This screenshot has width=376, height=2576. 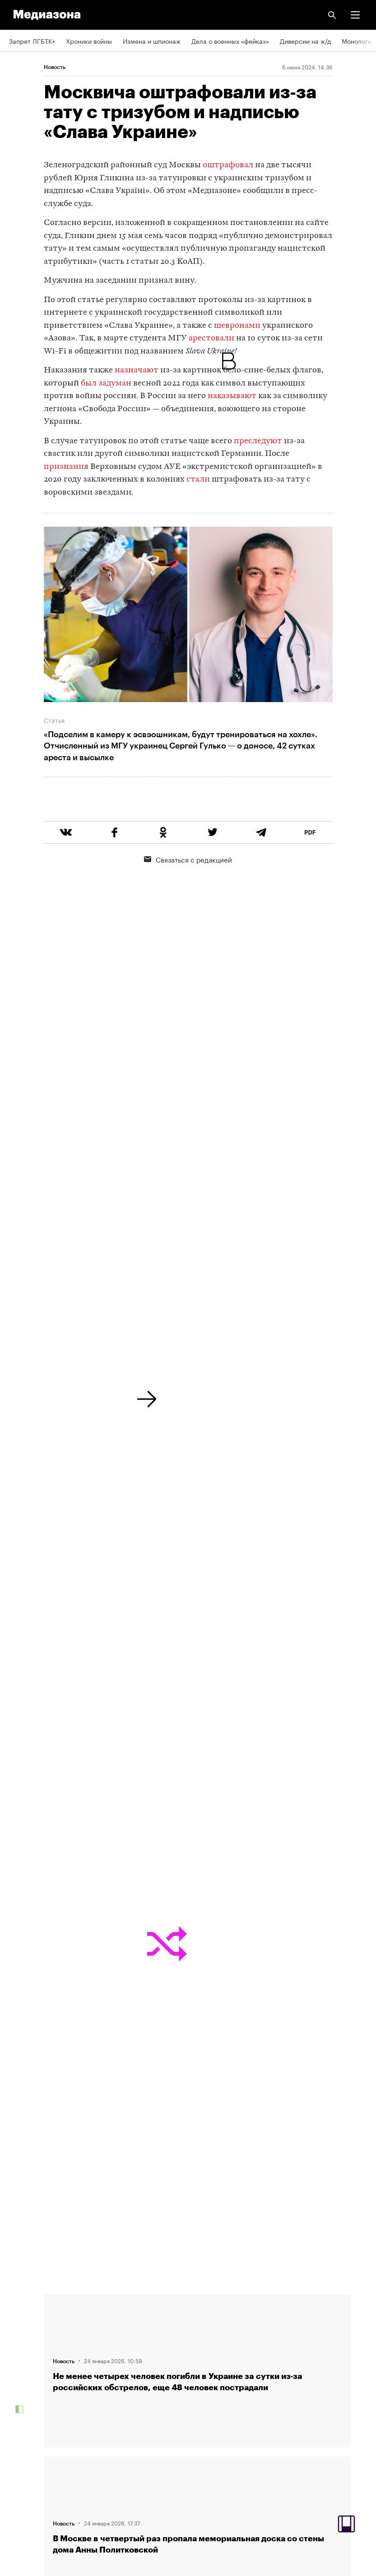 What do you see at coordinates (227, 361) in the screenshot?
I see `apply bold formatting to selected text` at bounding box center [227, 361].